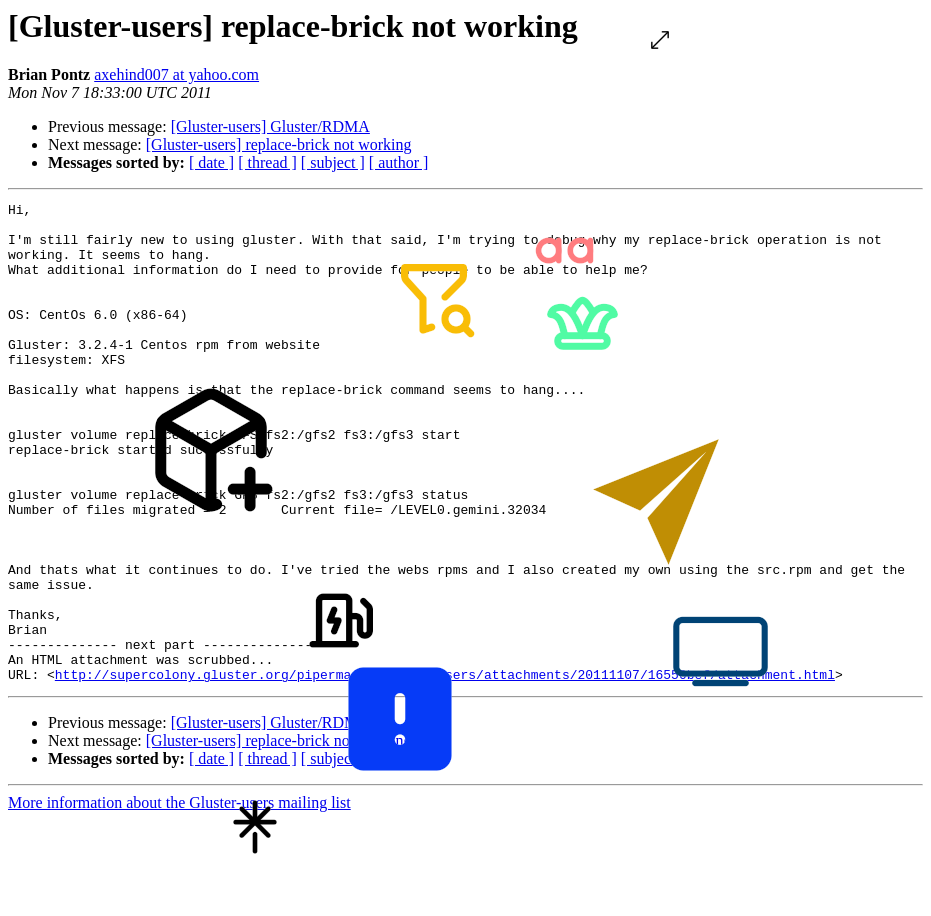 This screenshot has width=931, height=916. I want to click on resize a window or element, so click(660, 40).